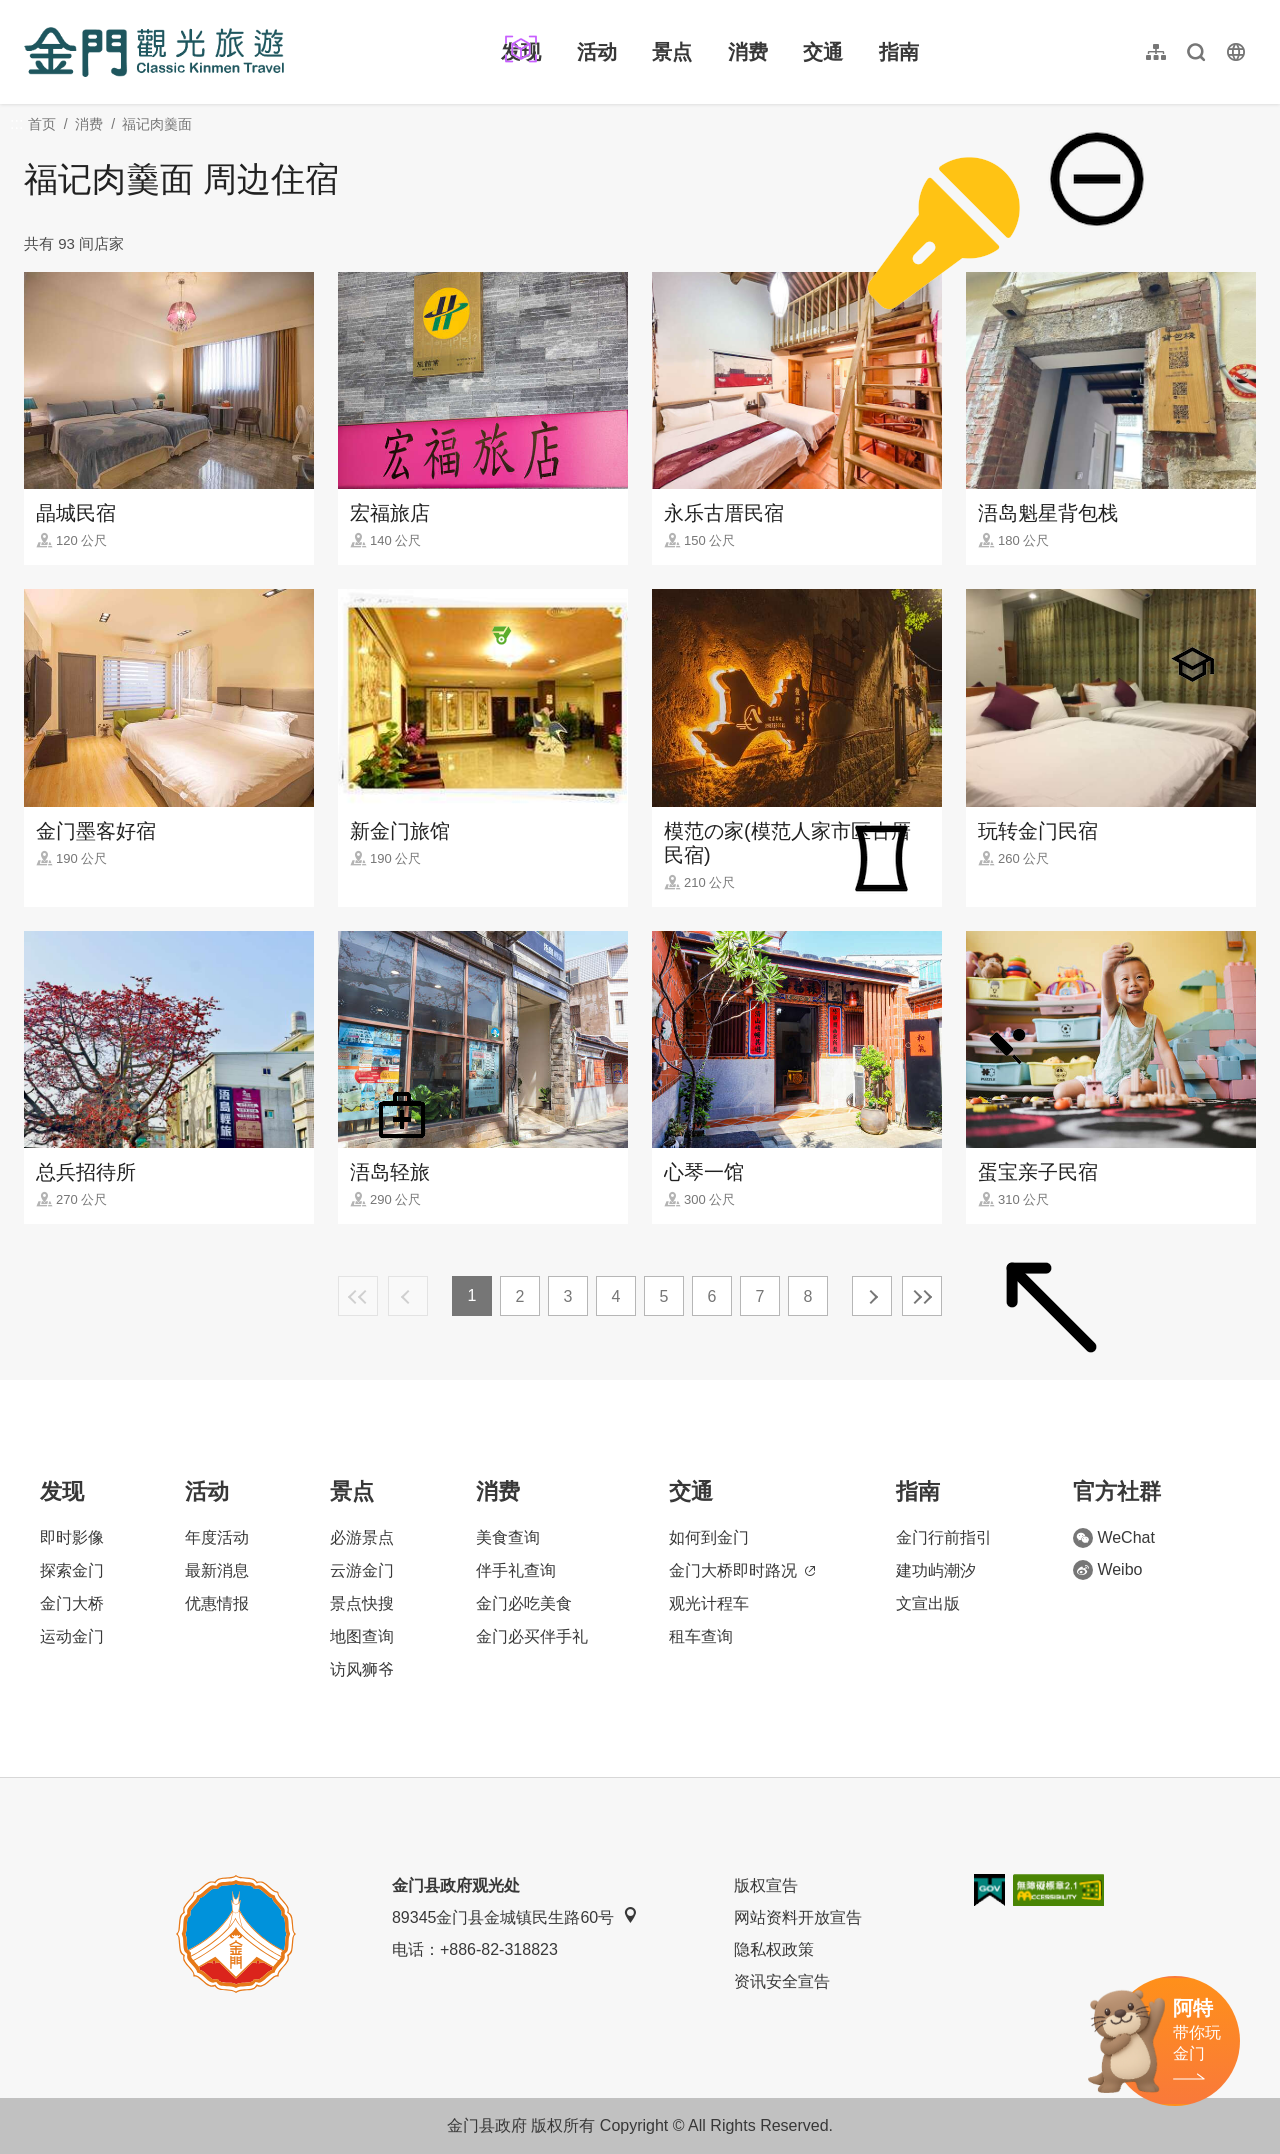 This screenshot has width=1280, height=2154. Describe the element at coordinates (402, 1115) in the screenshot. I see `access medical or health services` at that location.